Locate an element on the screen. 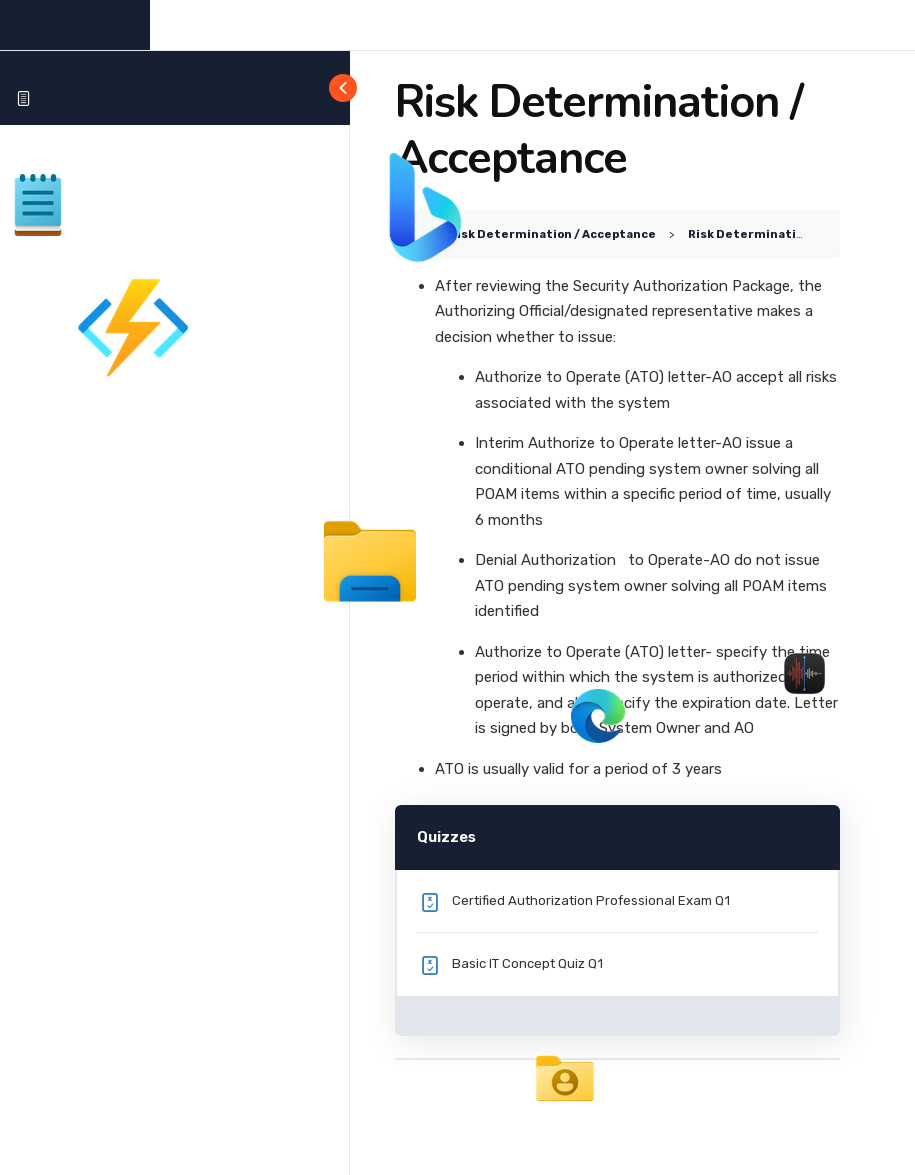 The height and width of the screenshot is (1175, 915). open your contacts folder is located at coordinates (565, 1080).